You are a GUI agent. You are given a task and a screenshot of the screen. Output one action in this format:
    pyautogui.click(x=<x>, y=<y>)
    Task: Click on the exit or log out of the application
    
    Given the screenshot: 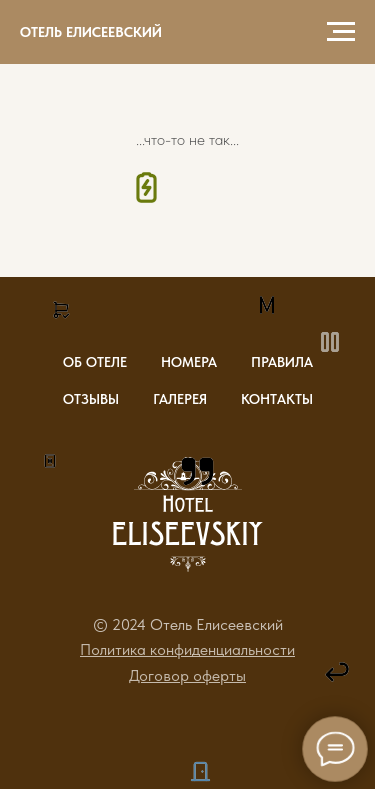 What is the action you would take?
    pyautogui.click(x=200, y=771)
    